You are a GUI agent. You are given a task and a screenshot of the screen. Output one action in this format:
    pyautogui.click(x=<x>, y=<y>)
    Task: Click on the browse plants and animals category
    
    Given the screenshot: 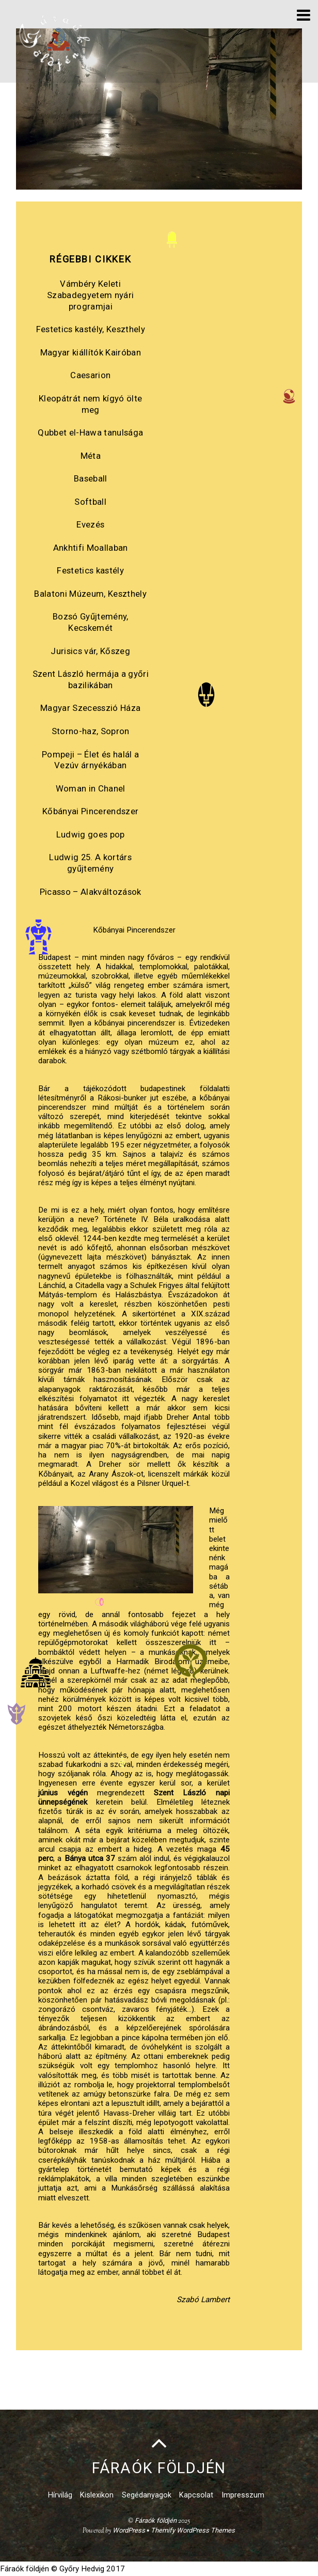 What is the action you would take?
    pyautogui.click(x=190, y=1661)
    